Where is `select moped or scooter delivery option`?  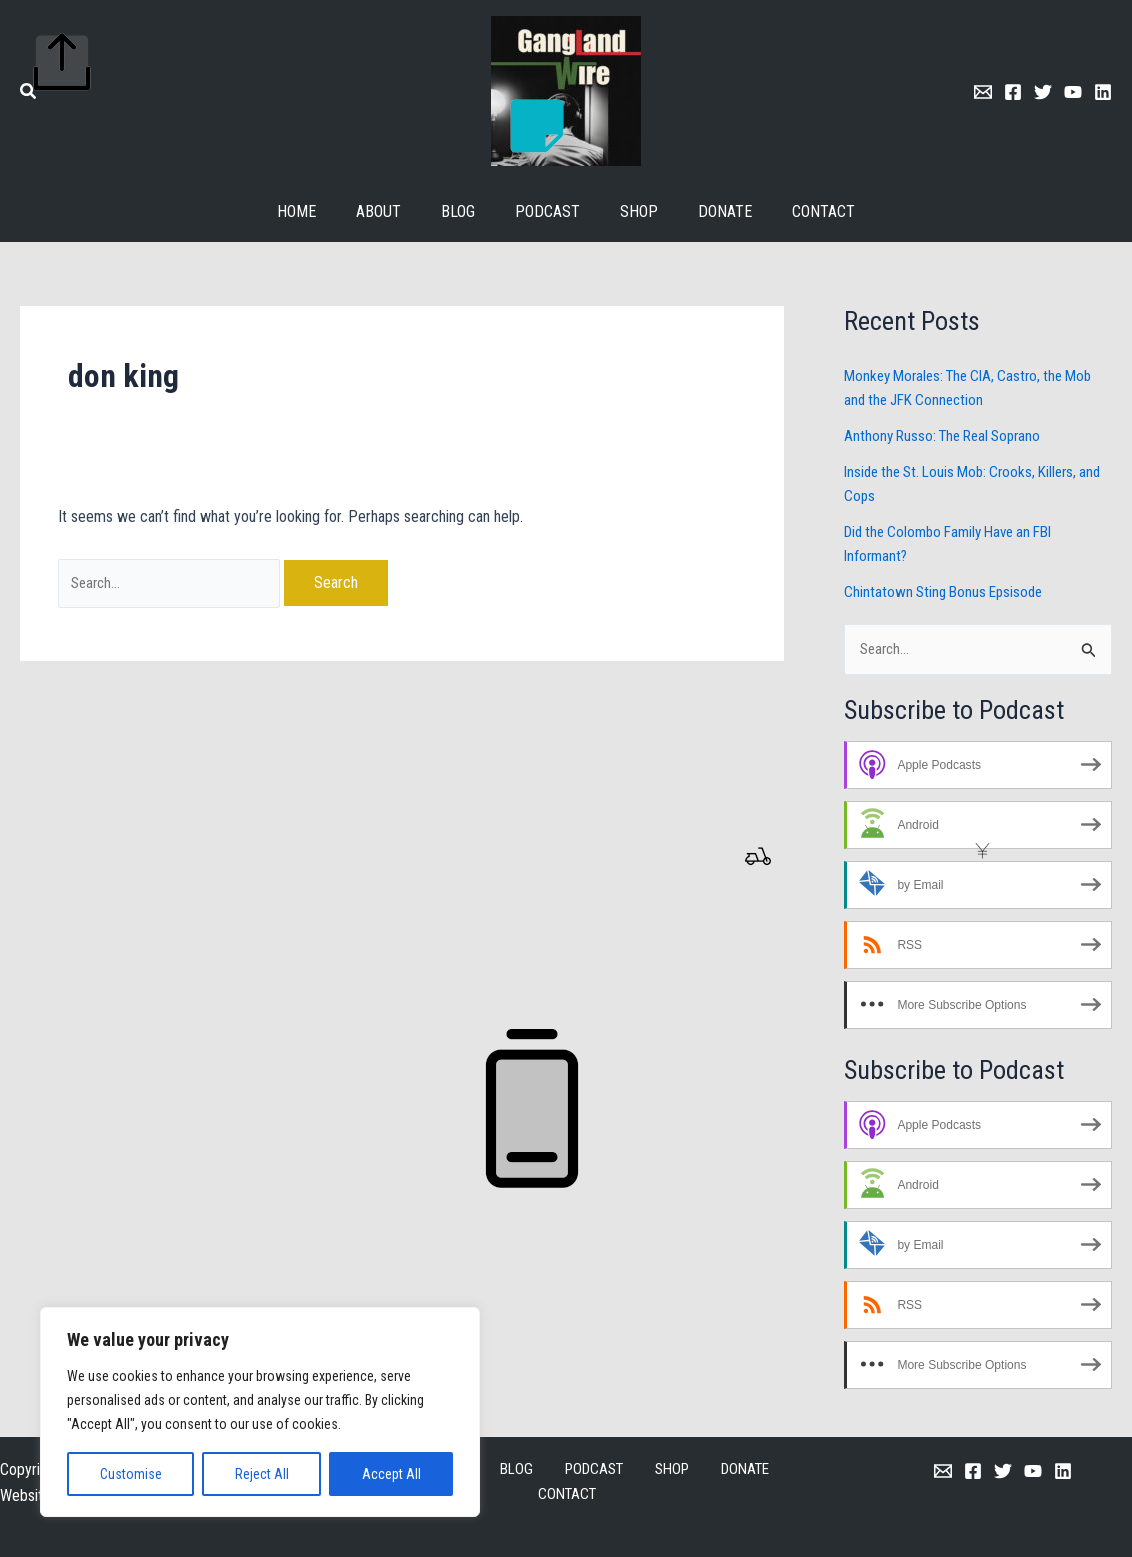
select moped or scooter delivery option is located at coordinates (758, 857).